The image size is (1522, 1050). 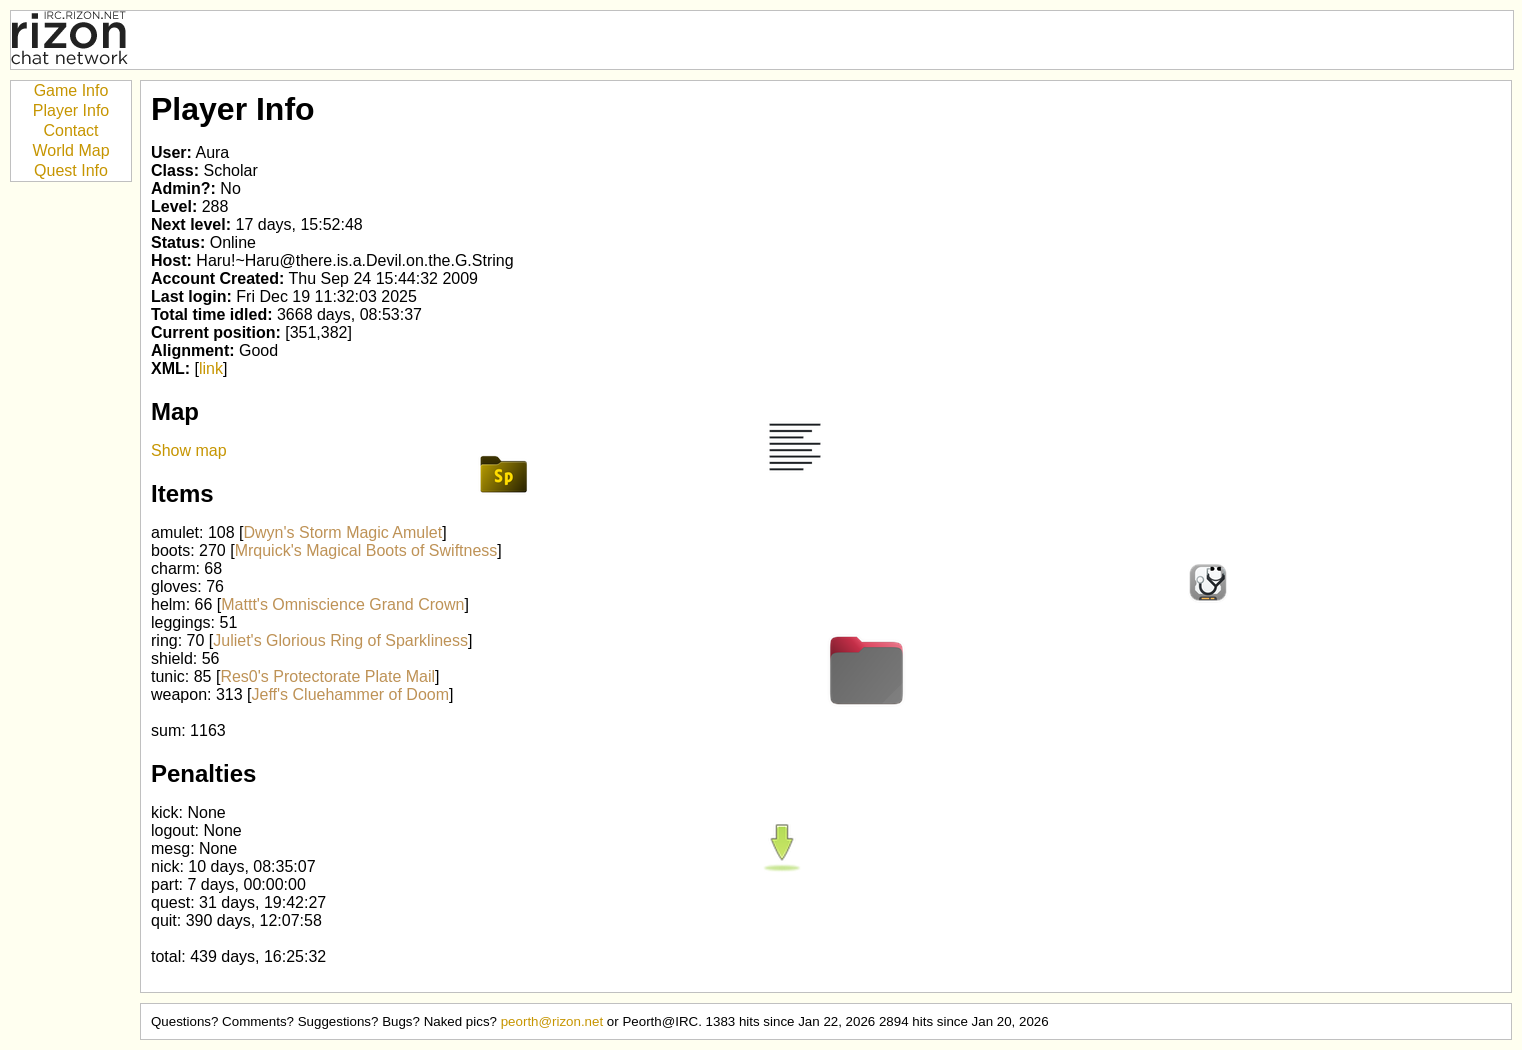 I want to click on save the current document, so click(x=782, y=843).